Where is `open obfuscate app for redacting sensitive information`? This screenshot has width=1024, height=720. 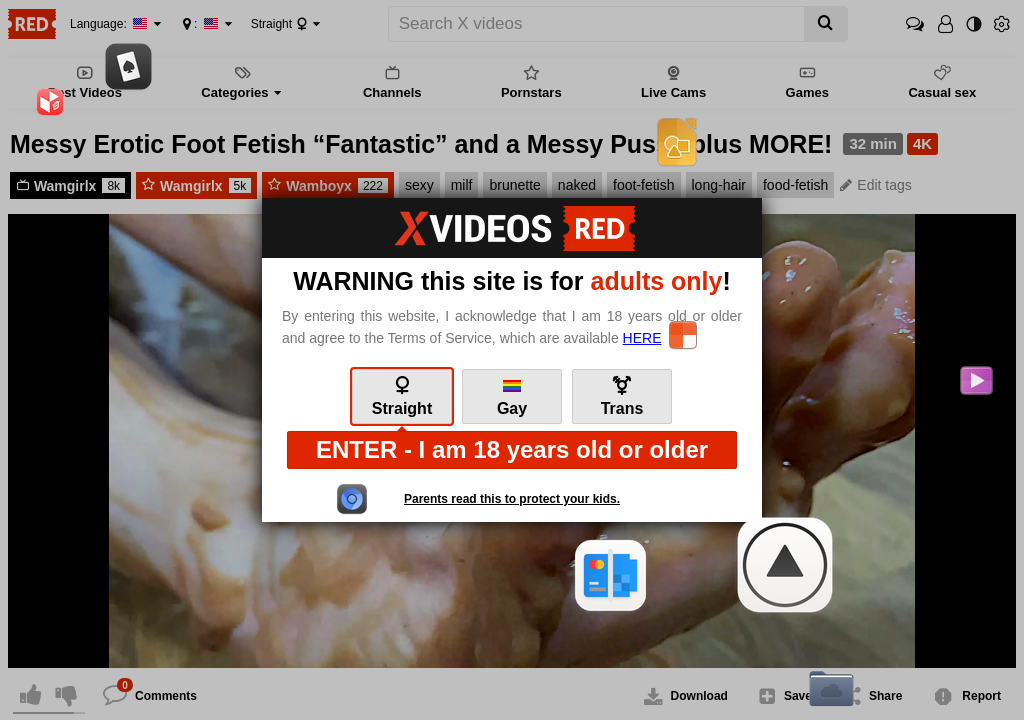 open obfuscate app for redacting sensitive information is located at coordinates (610, 575).